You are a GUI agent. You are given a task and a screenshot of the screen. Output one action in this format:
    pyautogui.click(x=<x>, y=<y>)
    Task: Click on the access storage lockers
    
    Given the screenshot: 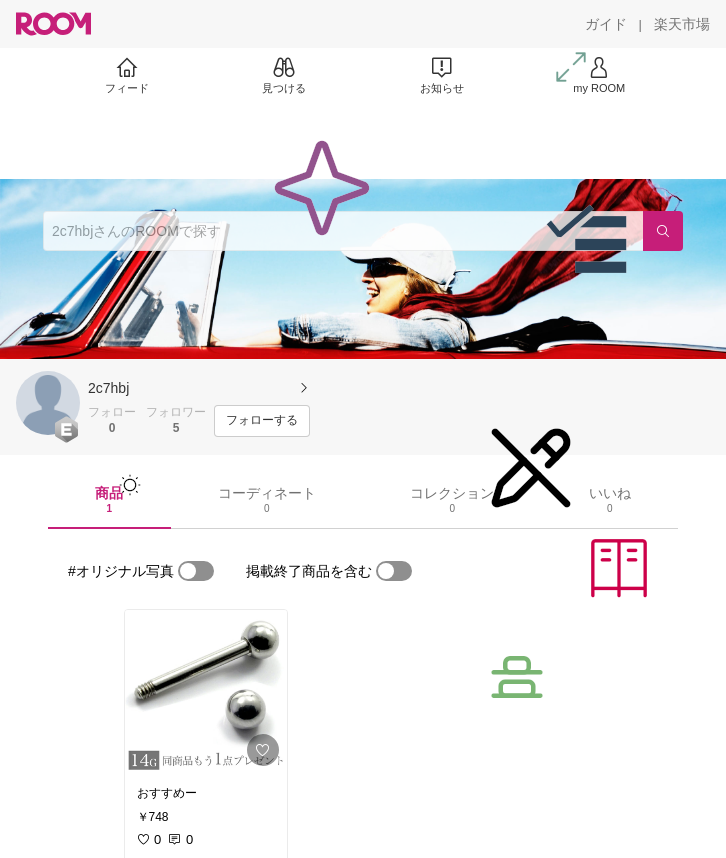 What is the action you would take?
    pyautogui.click(x=619, y=567)
    